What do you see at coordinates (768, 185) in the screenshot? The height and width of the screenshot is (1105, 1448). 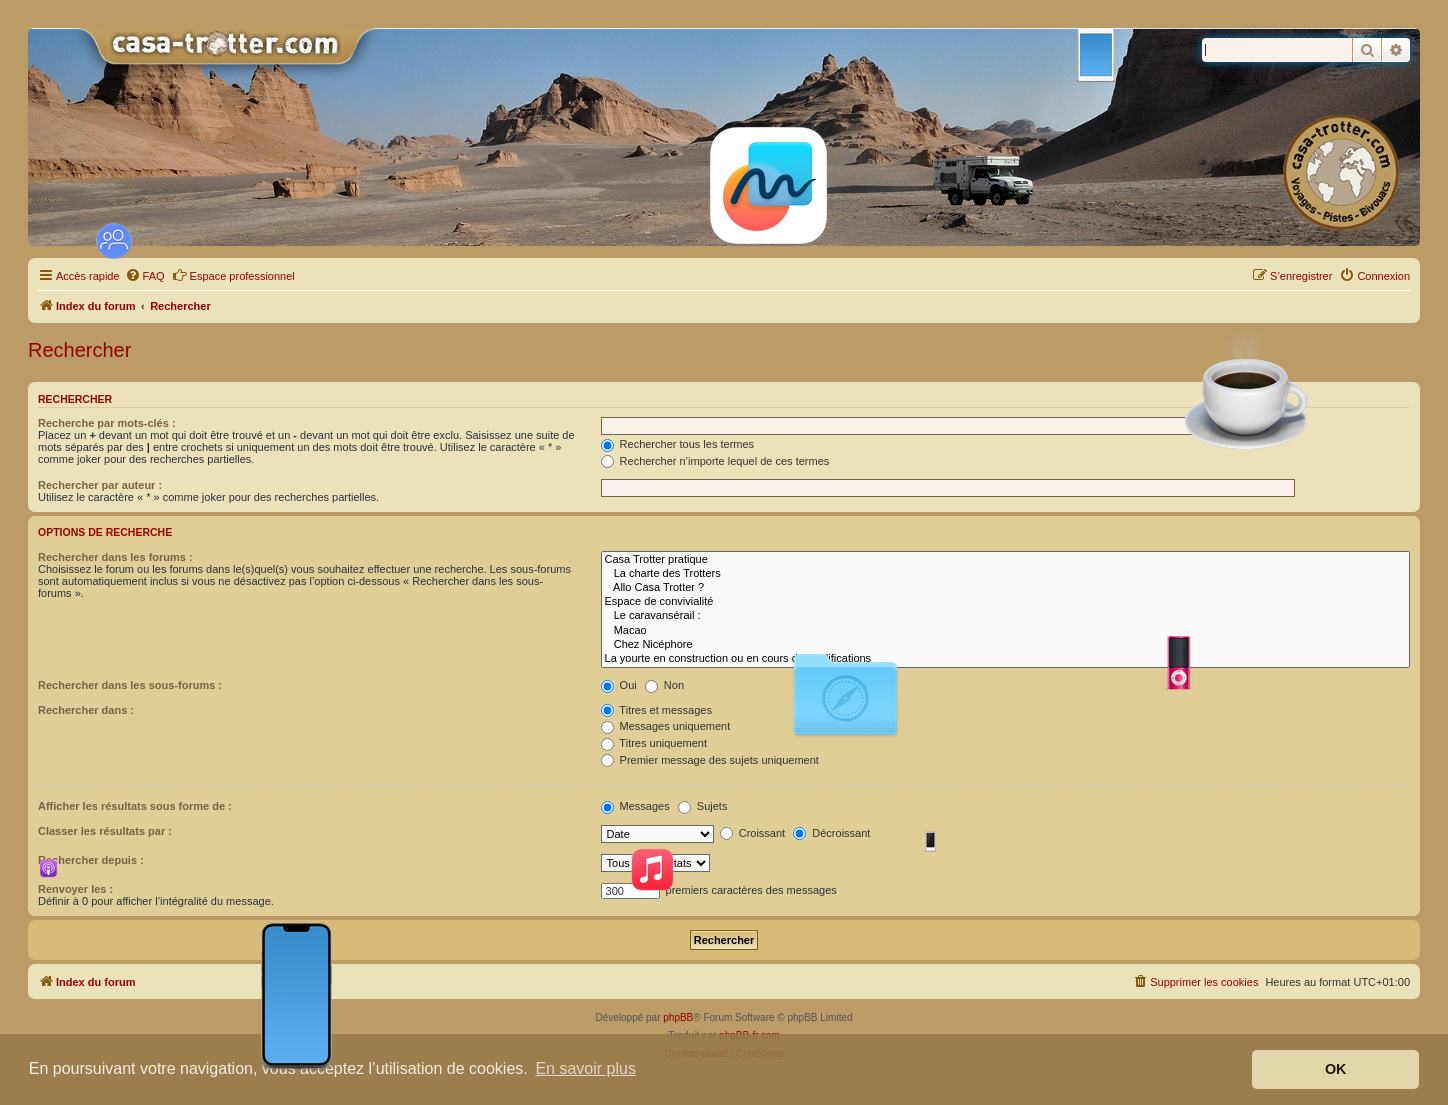 I see `open freeform app for collaborative brainstorming` at bounding box center [768, 185].